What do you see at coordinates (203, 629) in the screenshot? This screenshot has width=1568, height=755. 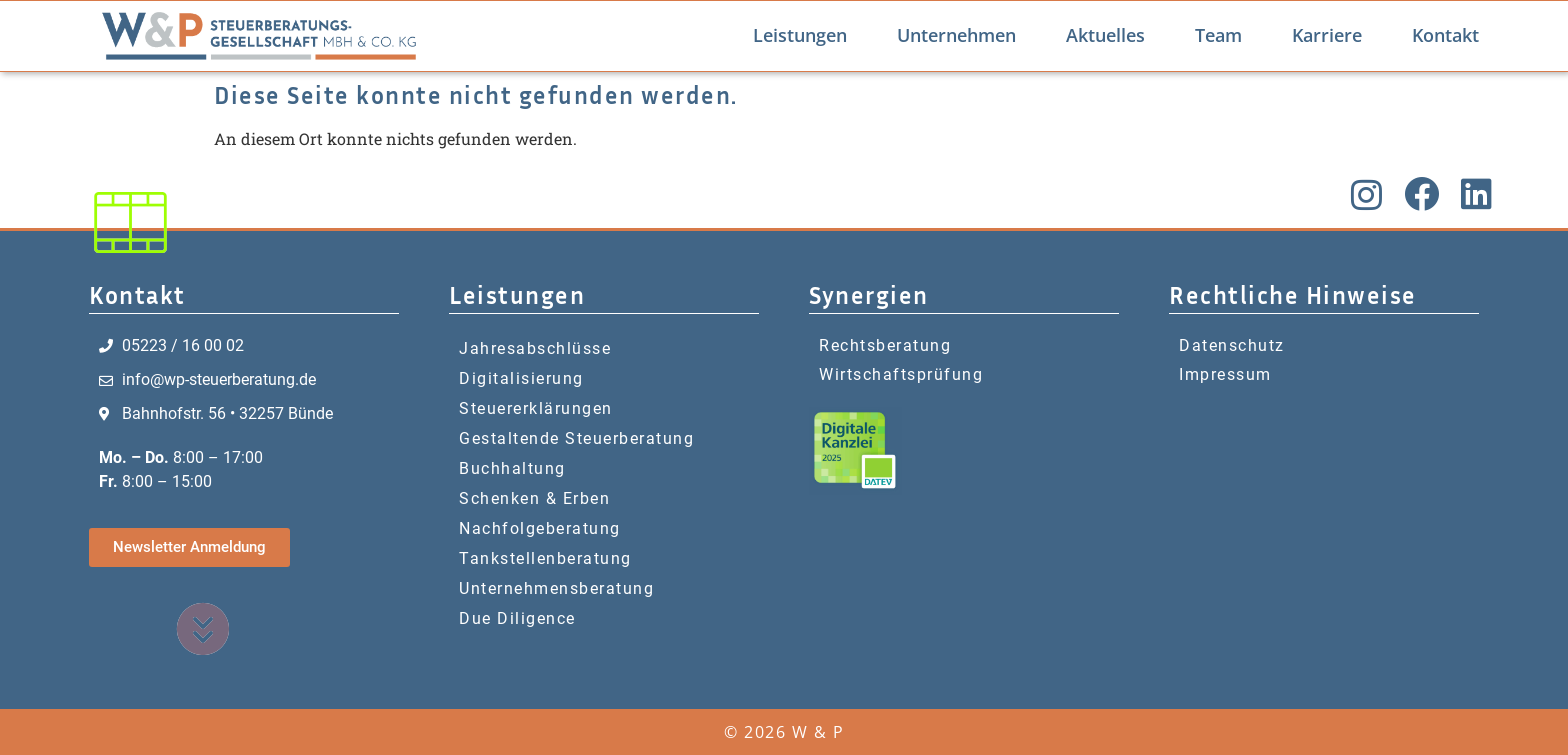 I see `expand all content below` at bounding box center [203, 629].